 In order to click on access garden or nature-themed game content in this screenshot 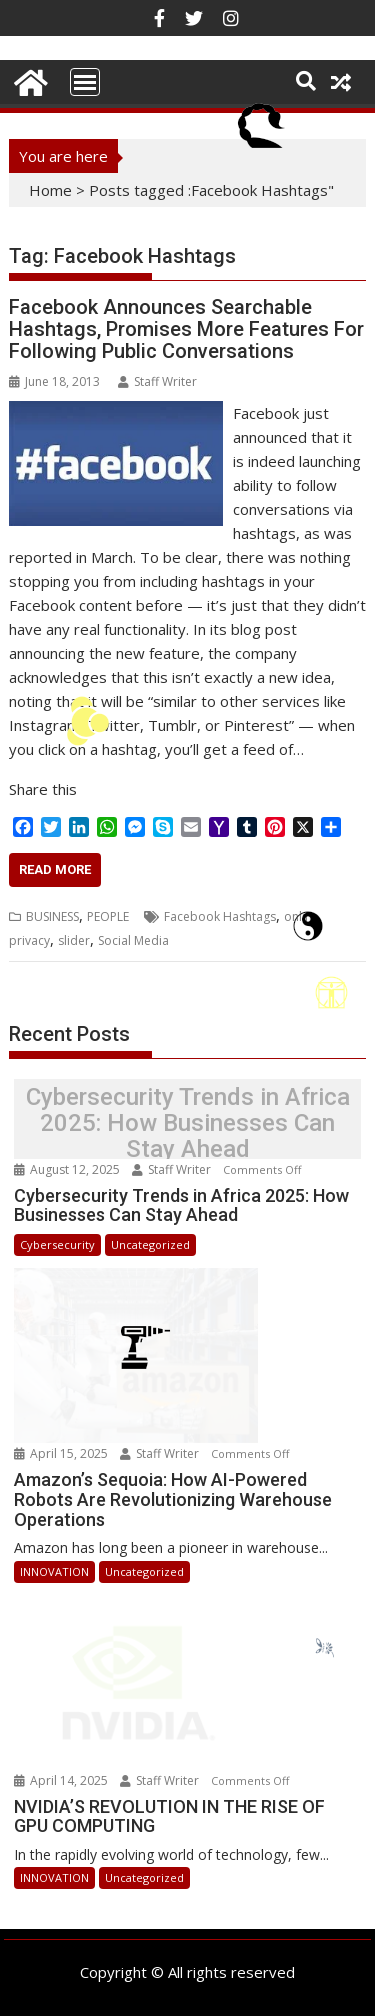, I will do `click(324, 1647)`.